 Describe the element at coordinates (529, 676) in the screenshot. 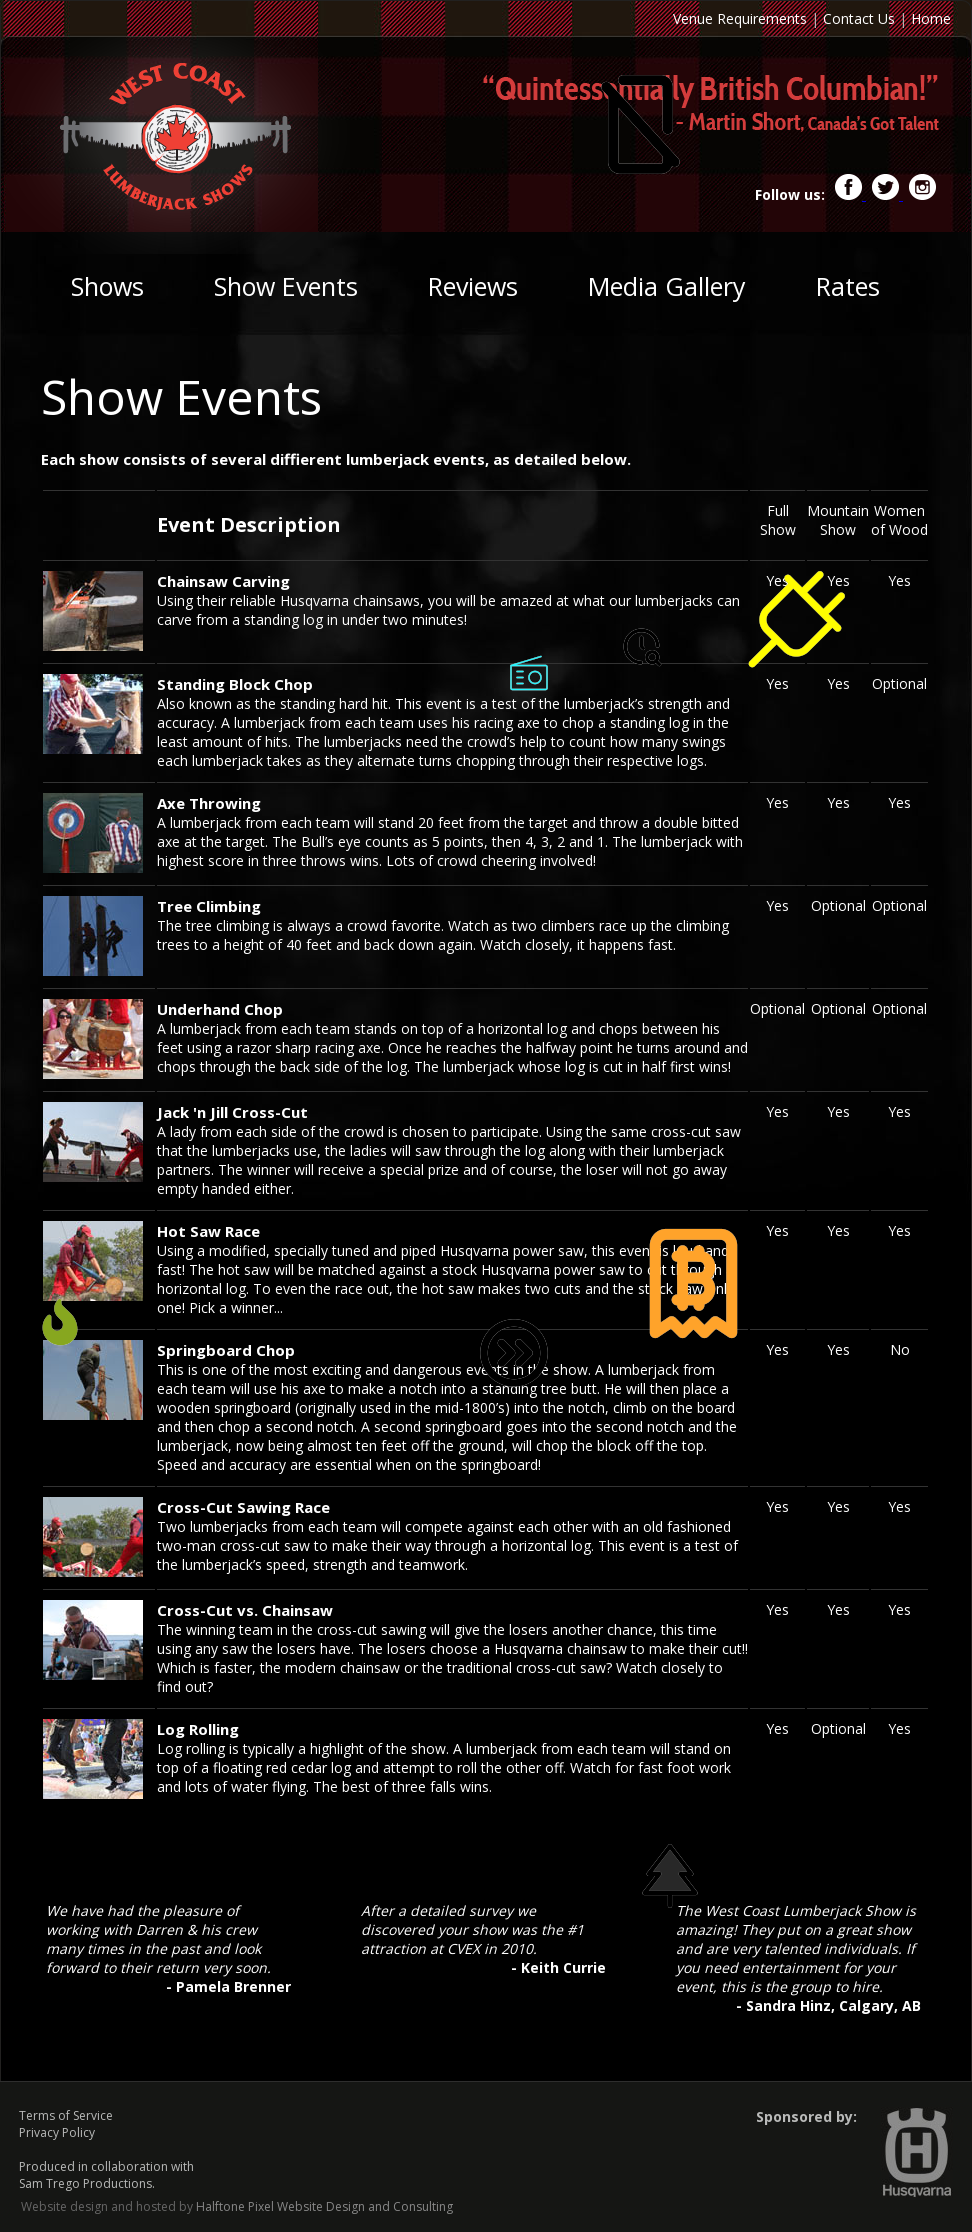

I see `open radio or audio streaming` at that location.